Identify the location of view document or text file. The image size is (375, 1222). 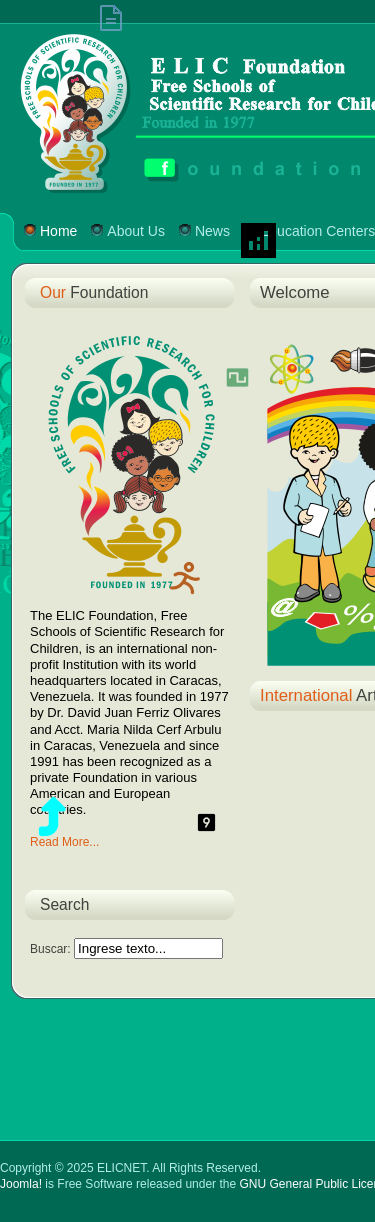
(111, 18).